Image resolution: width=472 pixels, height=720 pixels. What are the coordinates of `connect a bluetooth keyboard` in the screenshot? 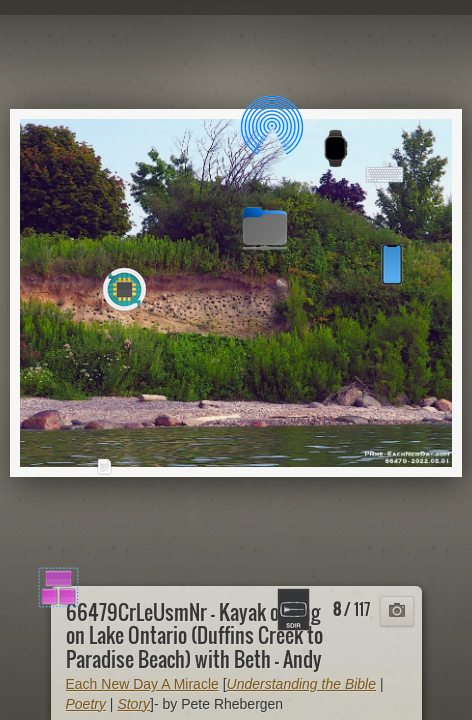 It's located at (384, 174).